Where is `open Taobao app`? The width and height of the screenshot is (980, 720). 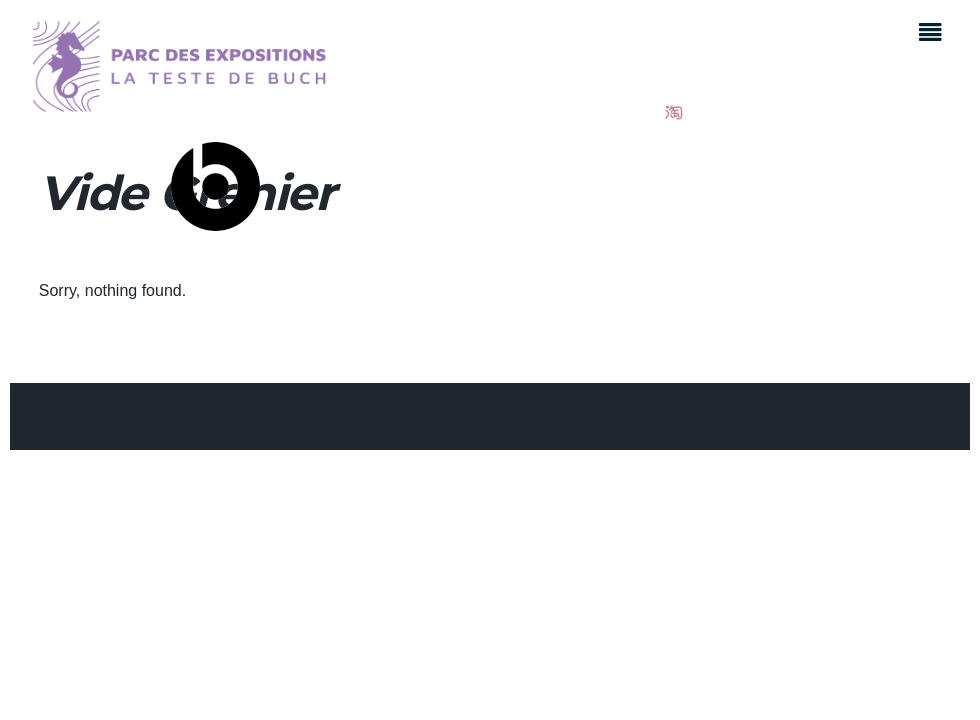 open Taobao app is located at coordinates (673, 112).